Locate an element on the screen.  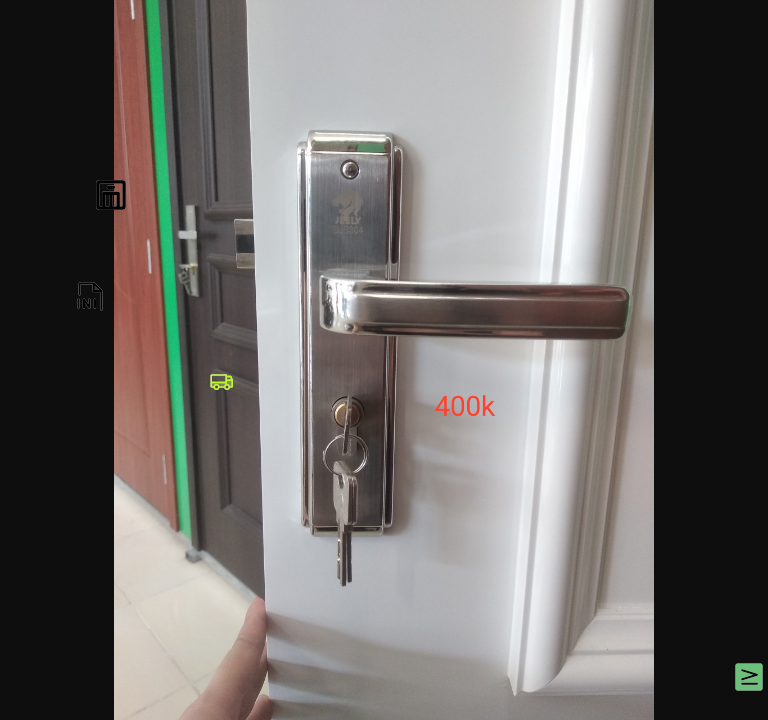
track your delivery status is located at coordinates (221, 381).